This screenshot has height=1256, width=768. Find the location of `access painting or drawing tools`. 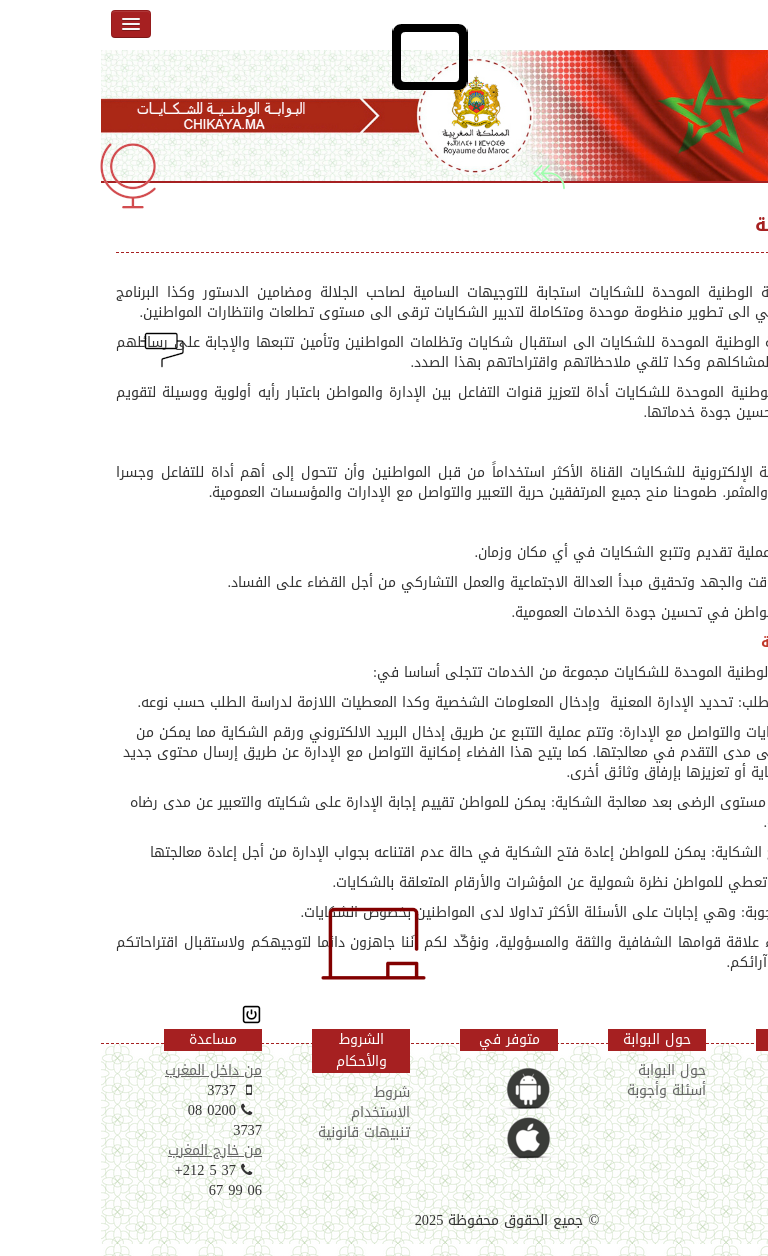

access painting or drawing tools is located at coordinates (162, 347).